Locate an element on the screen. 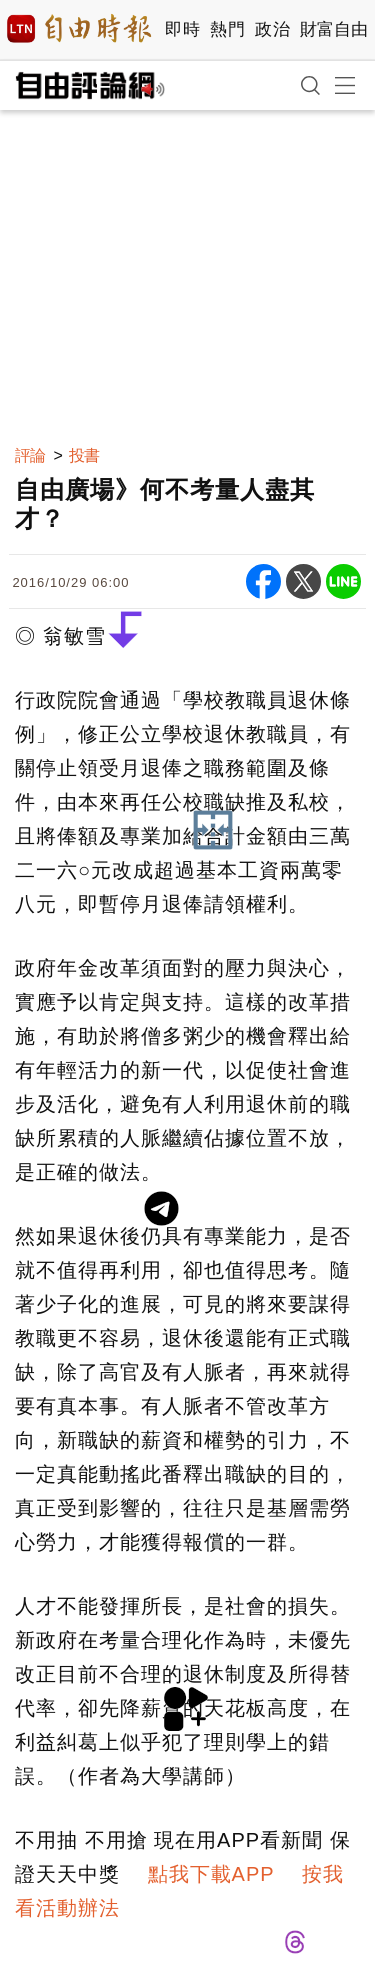 This screenshot has width=375, height=1970. open Telegram messaging app is located at coordinates (161, 1208).